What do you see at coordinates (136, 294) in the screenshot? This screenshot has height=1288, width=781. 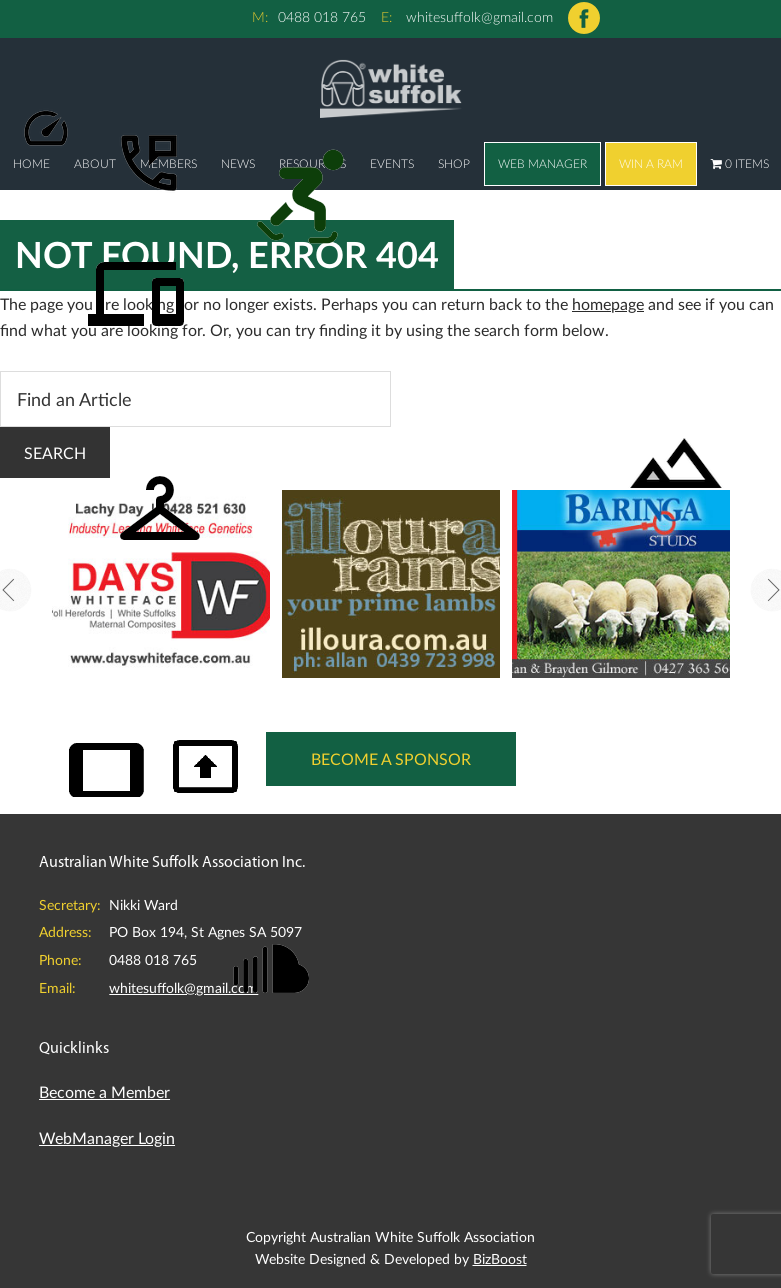 I see `link or sync devices together` at bounding box center [136, 294].